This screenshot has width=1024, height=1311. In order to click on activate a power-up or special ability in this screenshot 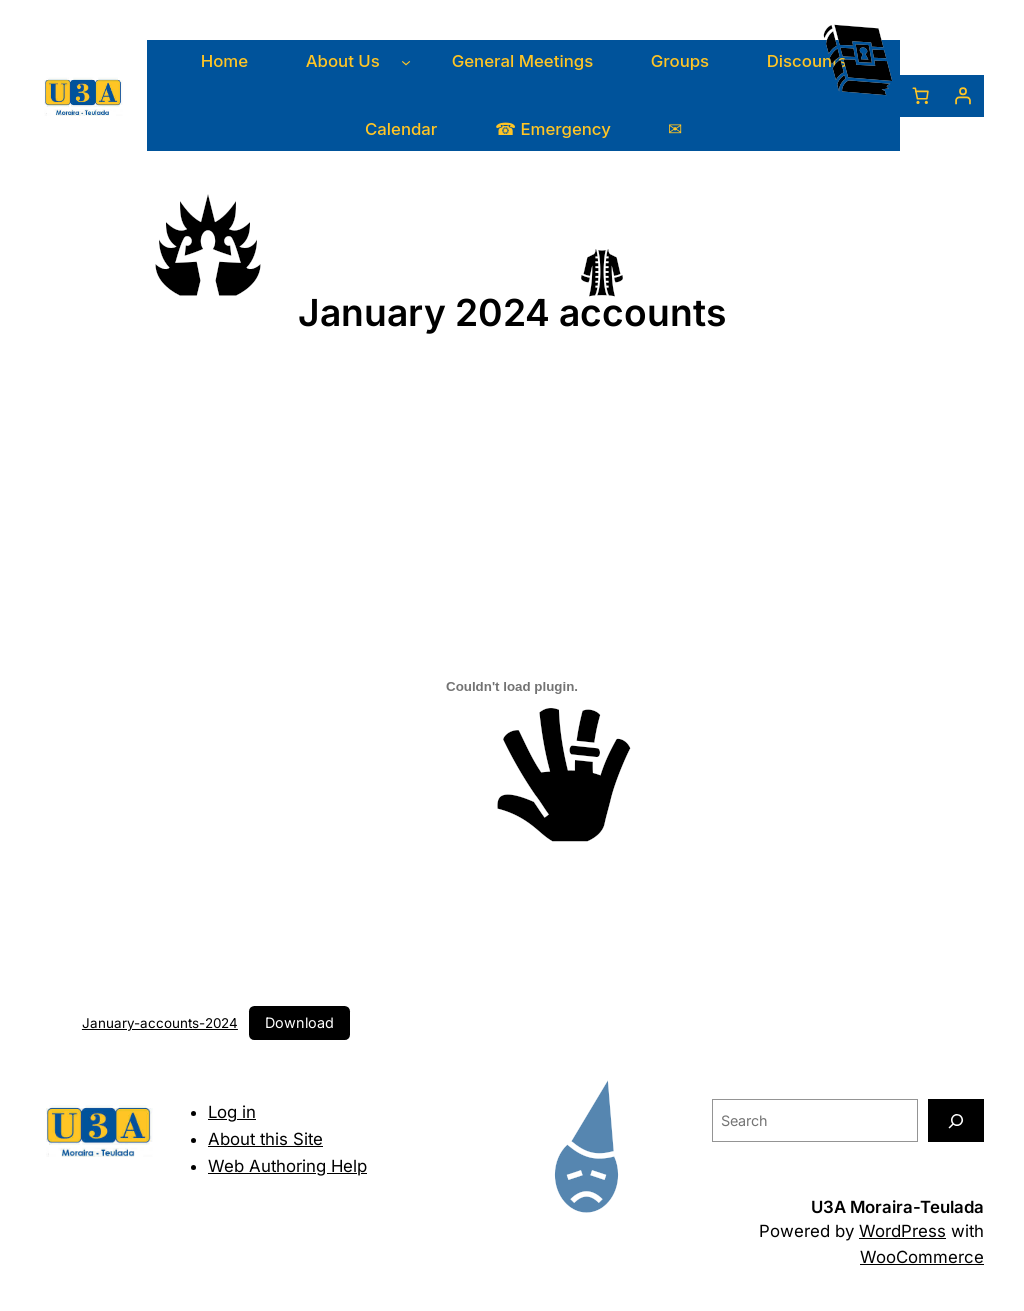, I will do `click(208, 244)`.